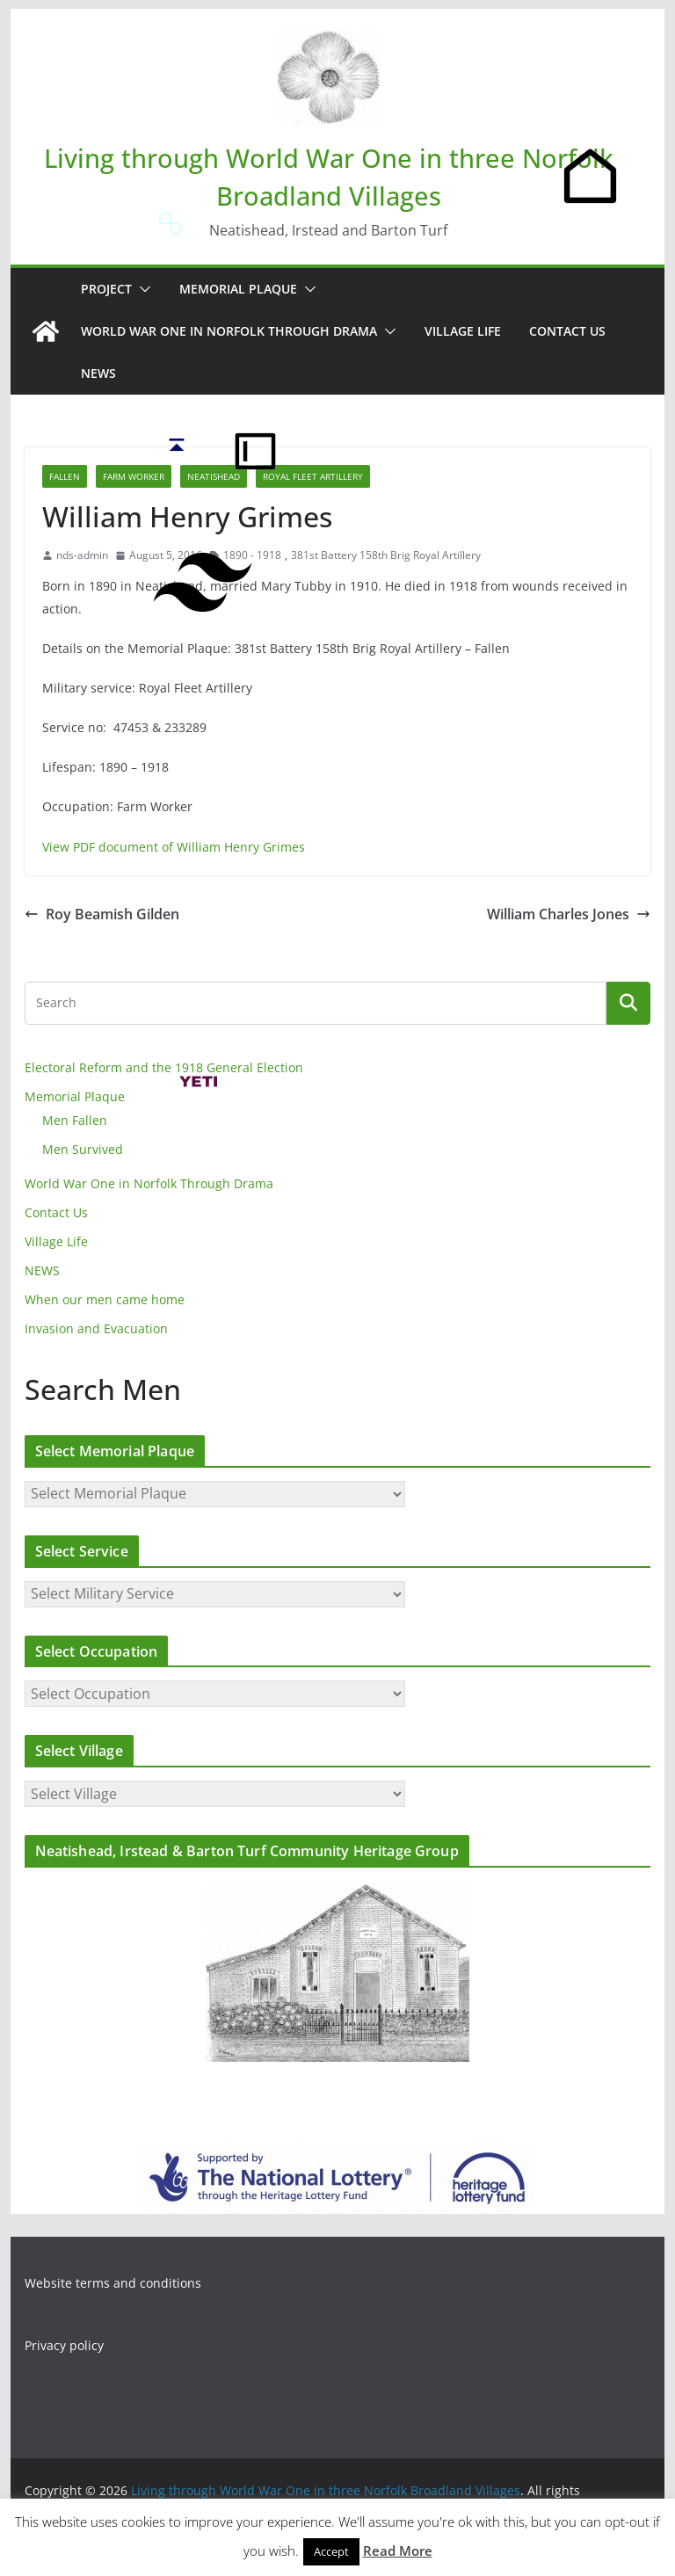  Describe the element at coordinates (202, 582) in the screenshot. I see `tailwind css framework logo` at that location.